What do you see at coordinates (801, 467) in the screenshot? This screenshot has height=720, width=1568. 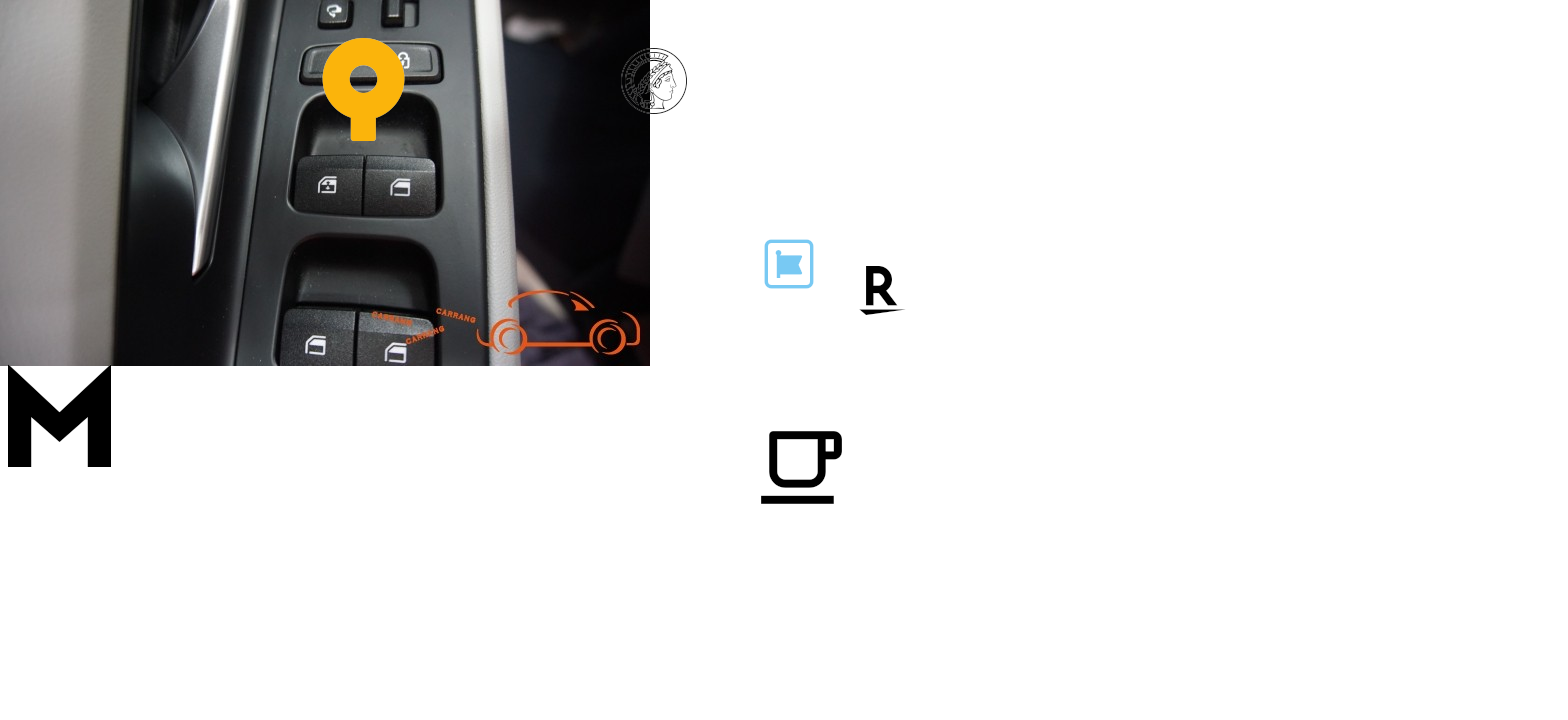 I see `browse coffee shop or café locations` at bounding box center [801, 467].